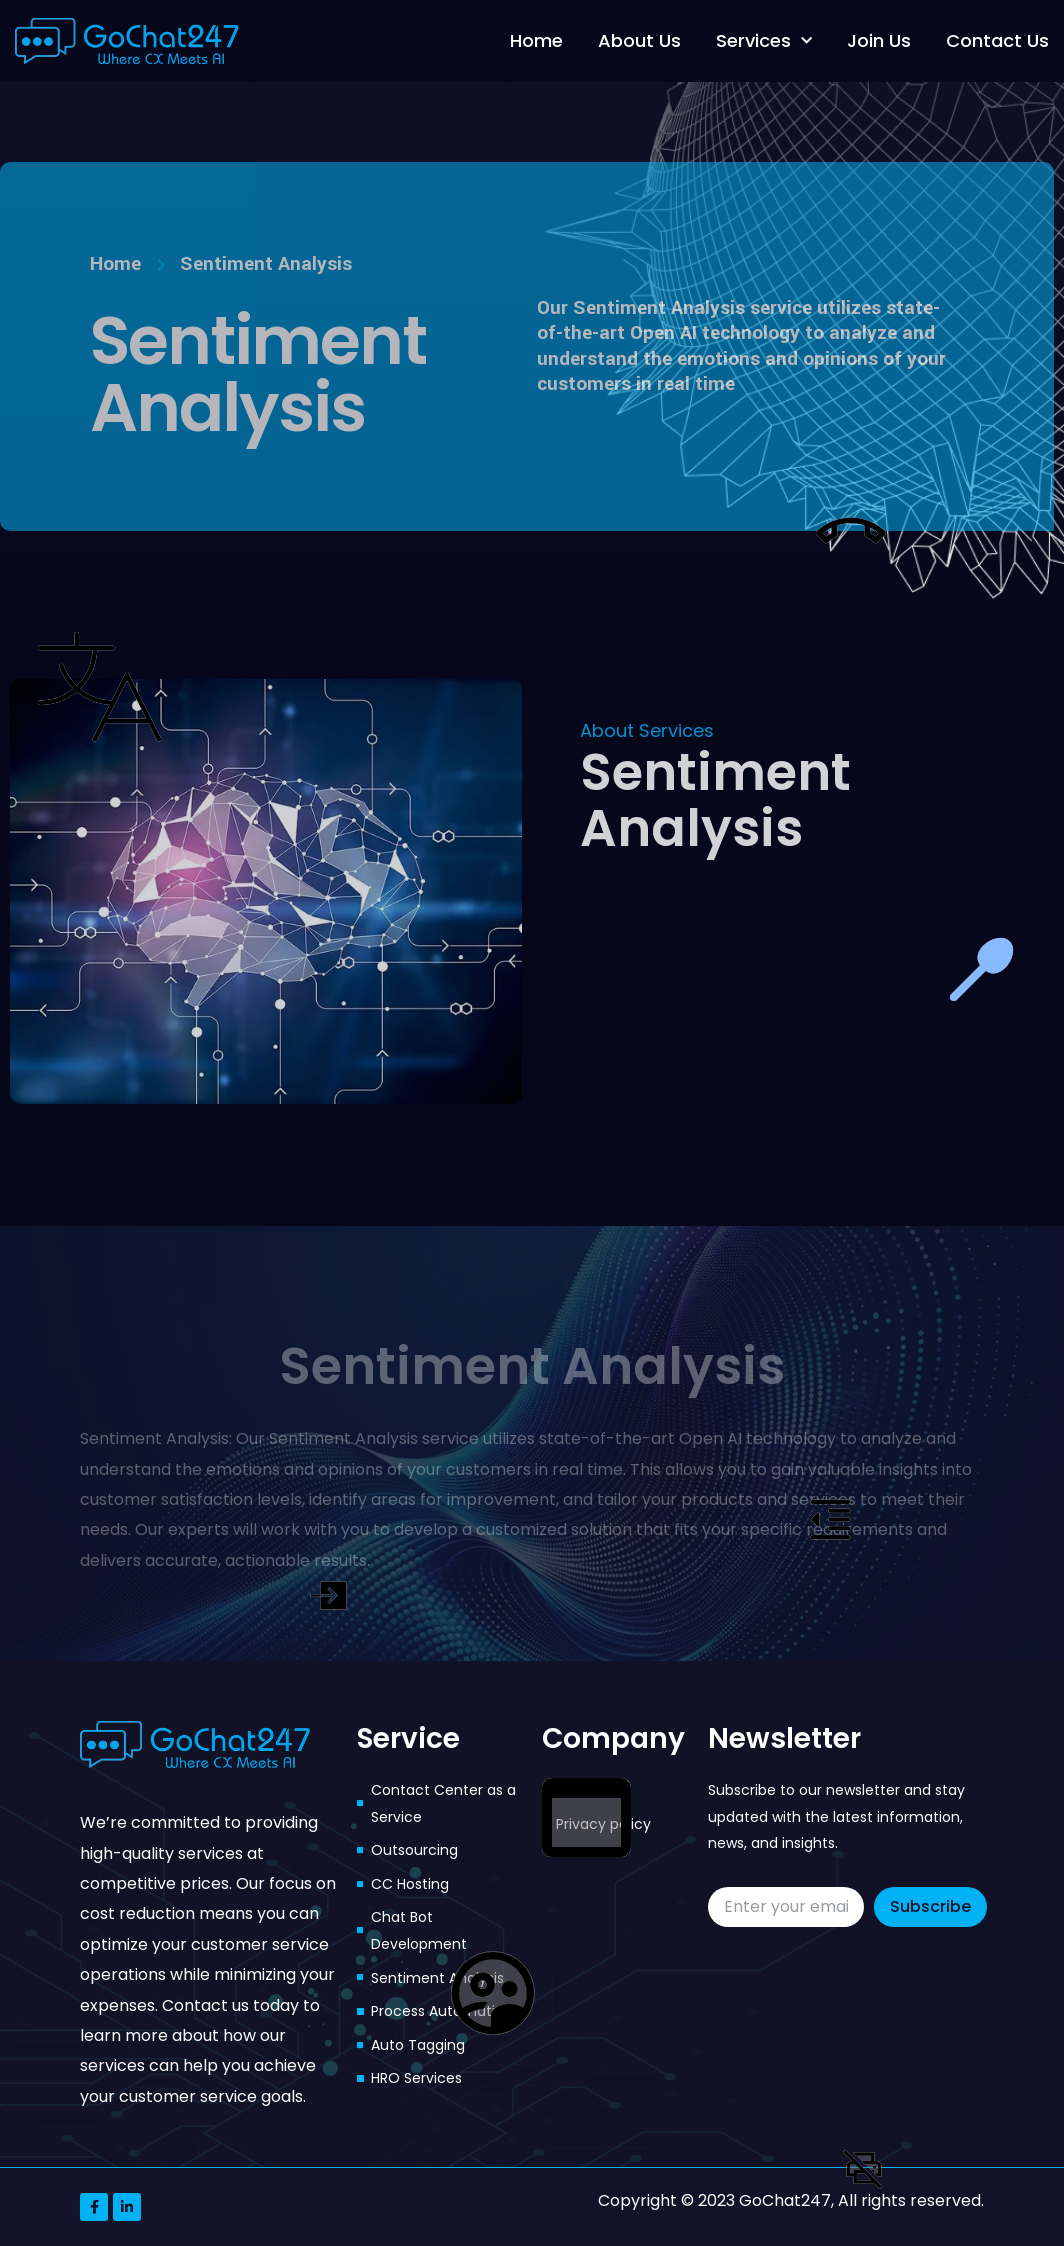 Image resolution: width=1064 pixels, height=2246 pixels. I want to click on decrease text indentation, so click(830, 1519).